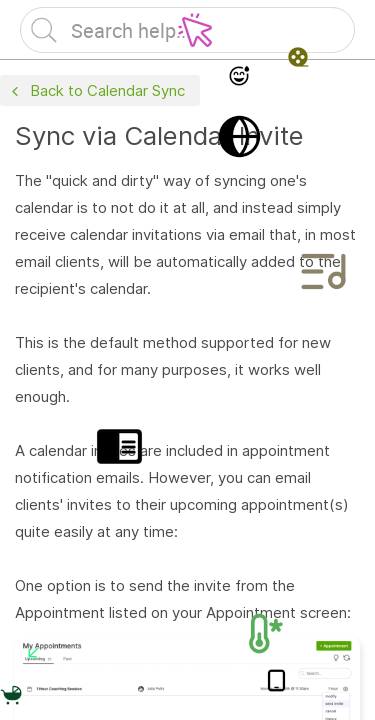  Describe the element at coordinates (239, 136) in the screenshot. I see `switch to global or worldwide view` at that location.